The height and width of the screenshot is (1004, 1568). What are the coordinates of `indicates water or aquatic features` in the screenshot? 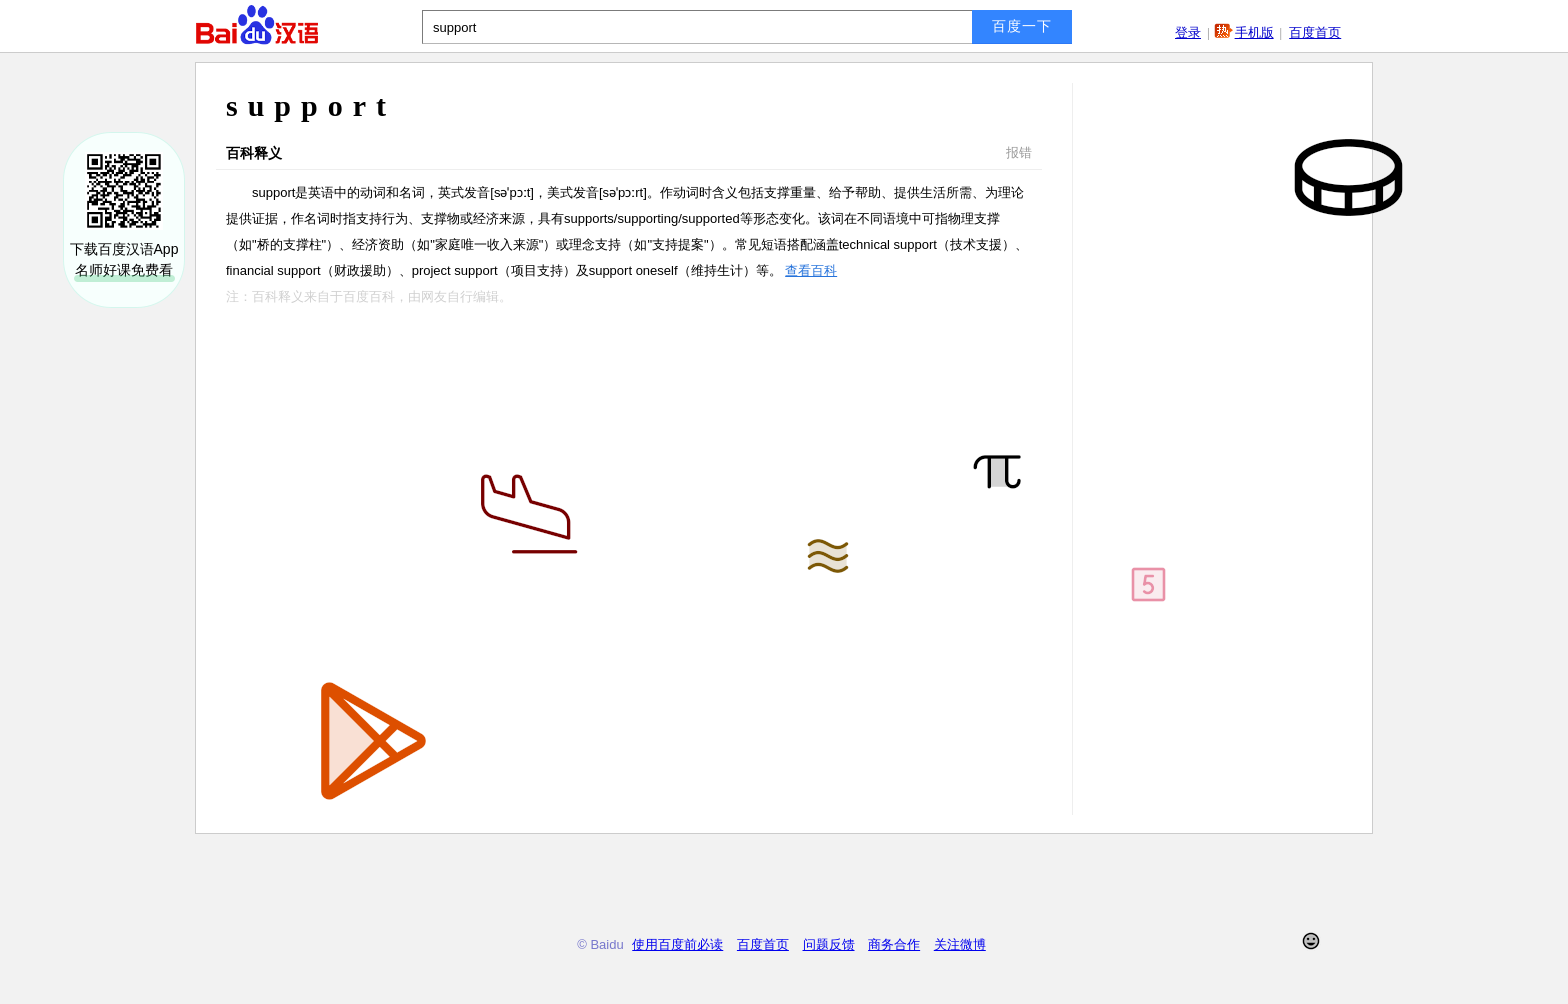 It's located at (828, 556).